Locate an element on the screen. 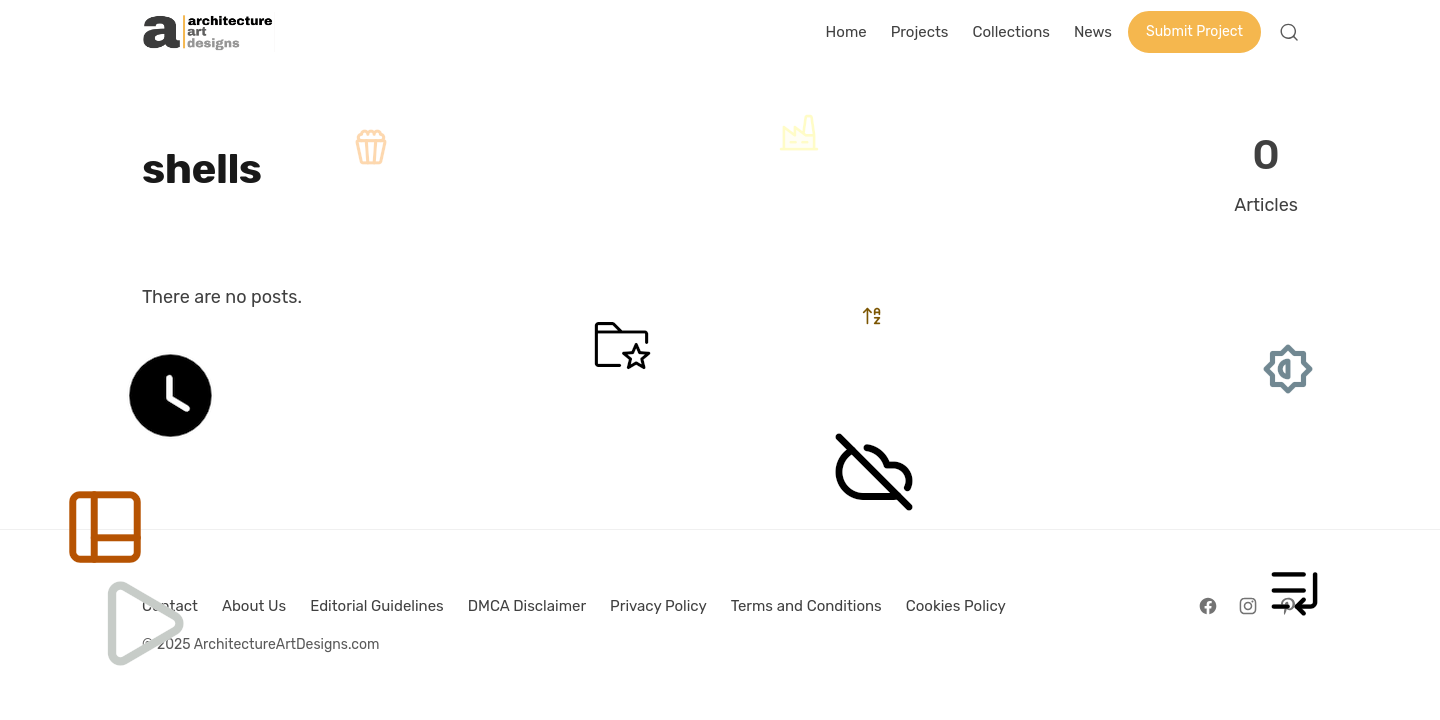  play media or start playback is located at coordinates (141, 623).